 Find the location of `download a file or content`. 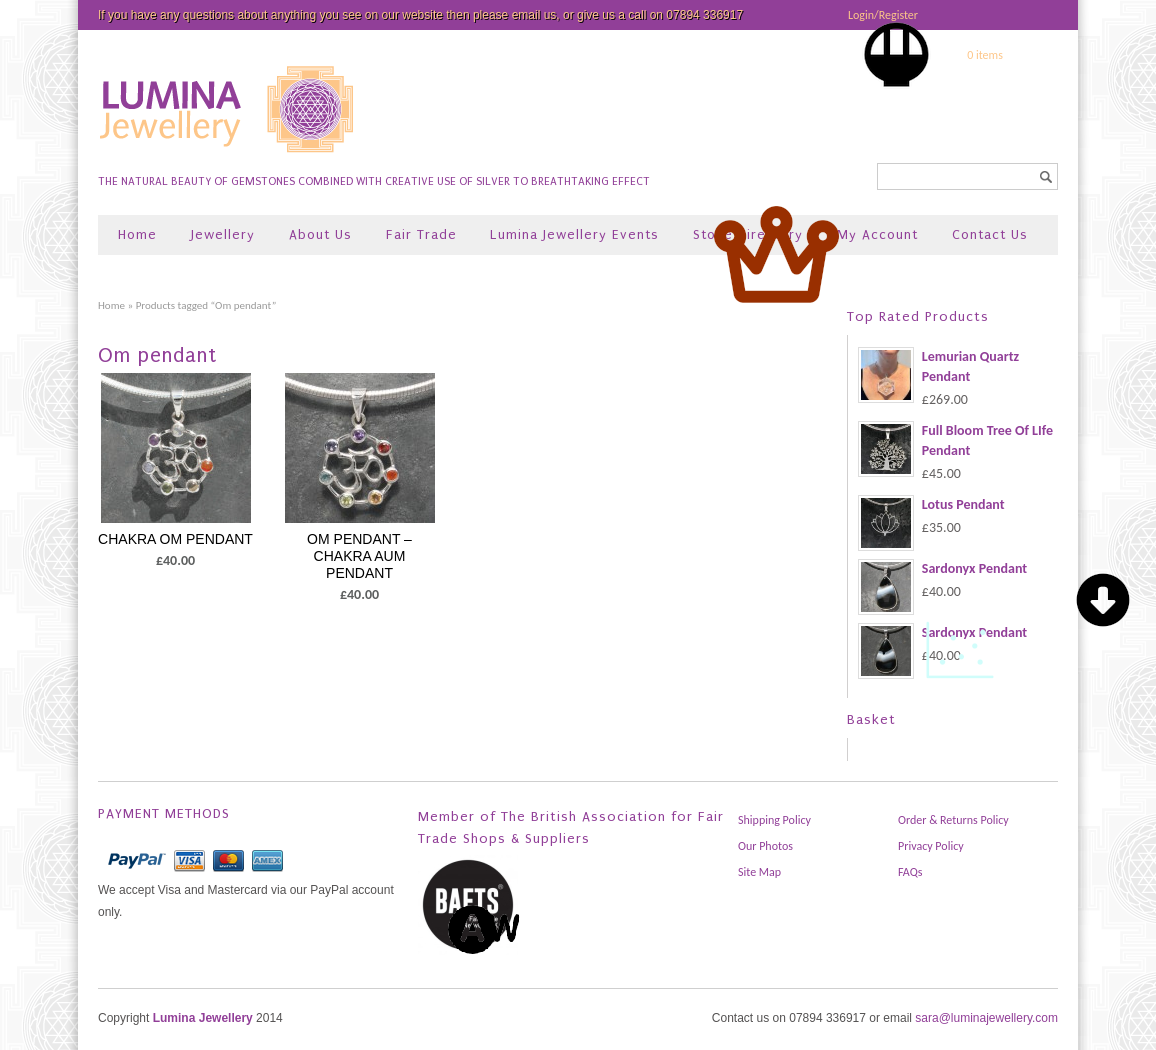

download a file or content is located at coordinates (1103, 600).